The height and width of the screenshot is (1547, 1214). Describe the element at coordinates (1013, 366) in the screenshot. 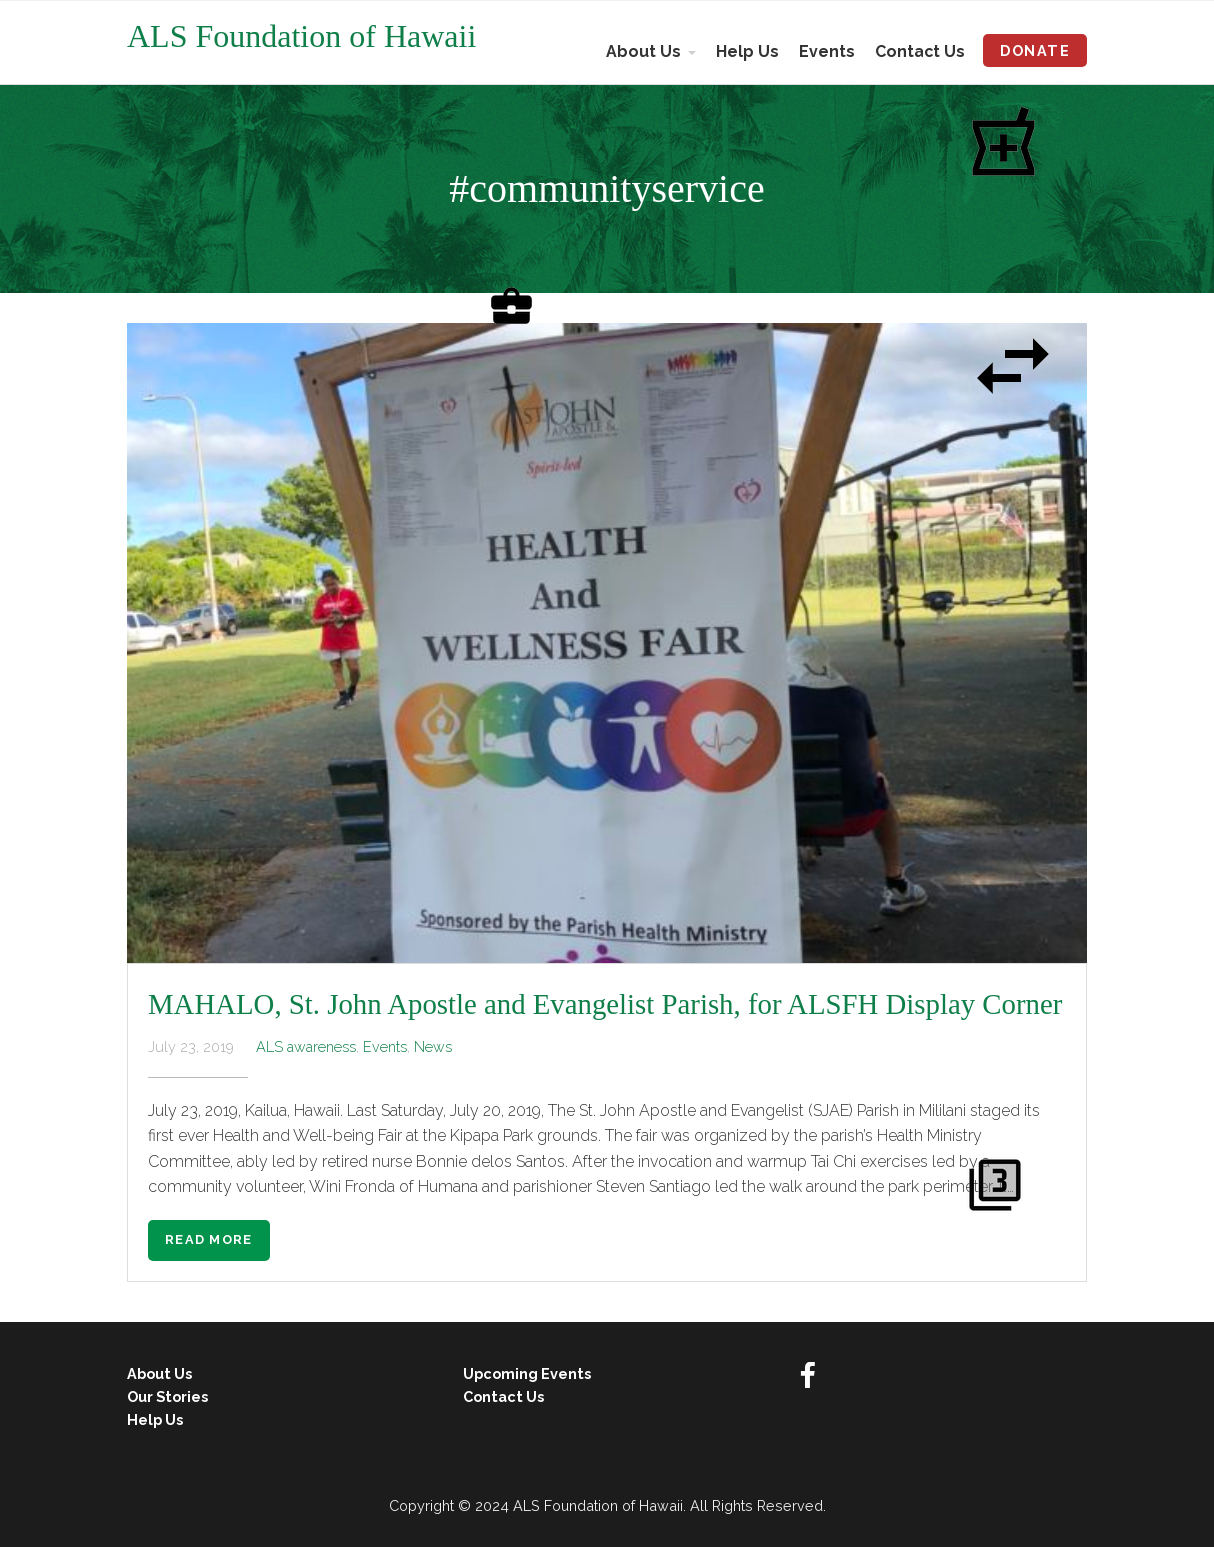

I see `swap or exchange items` at that location.